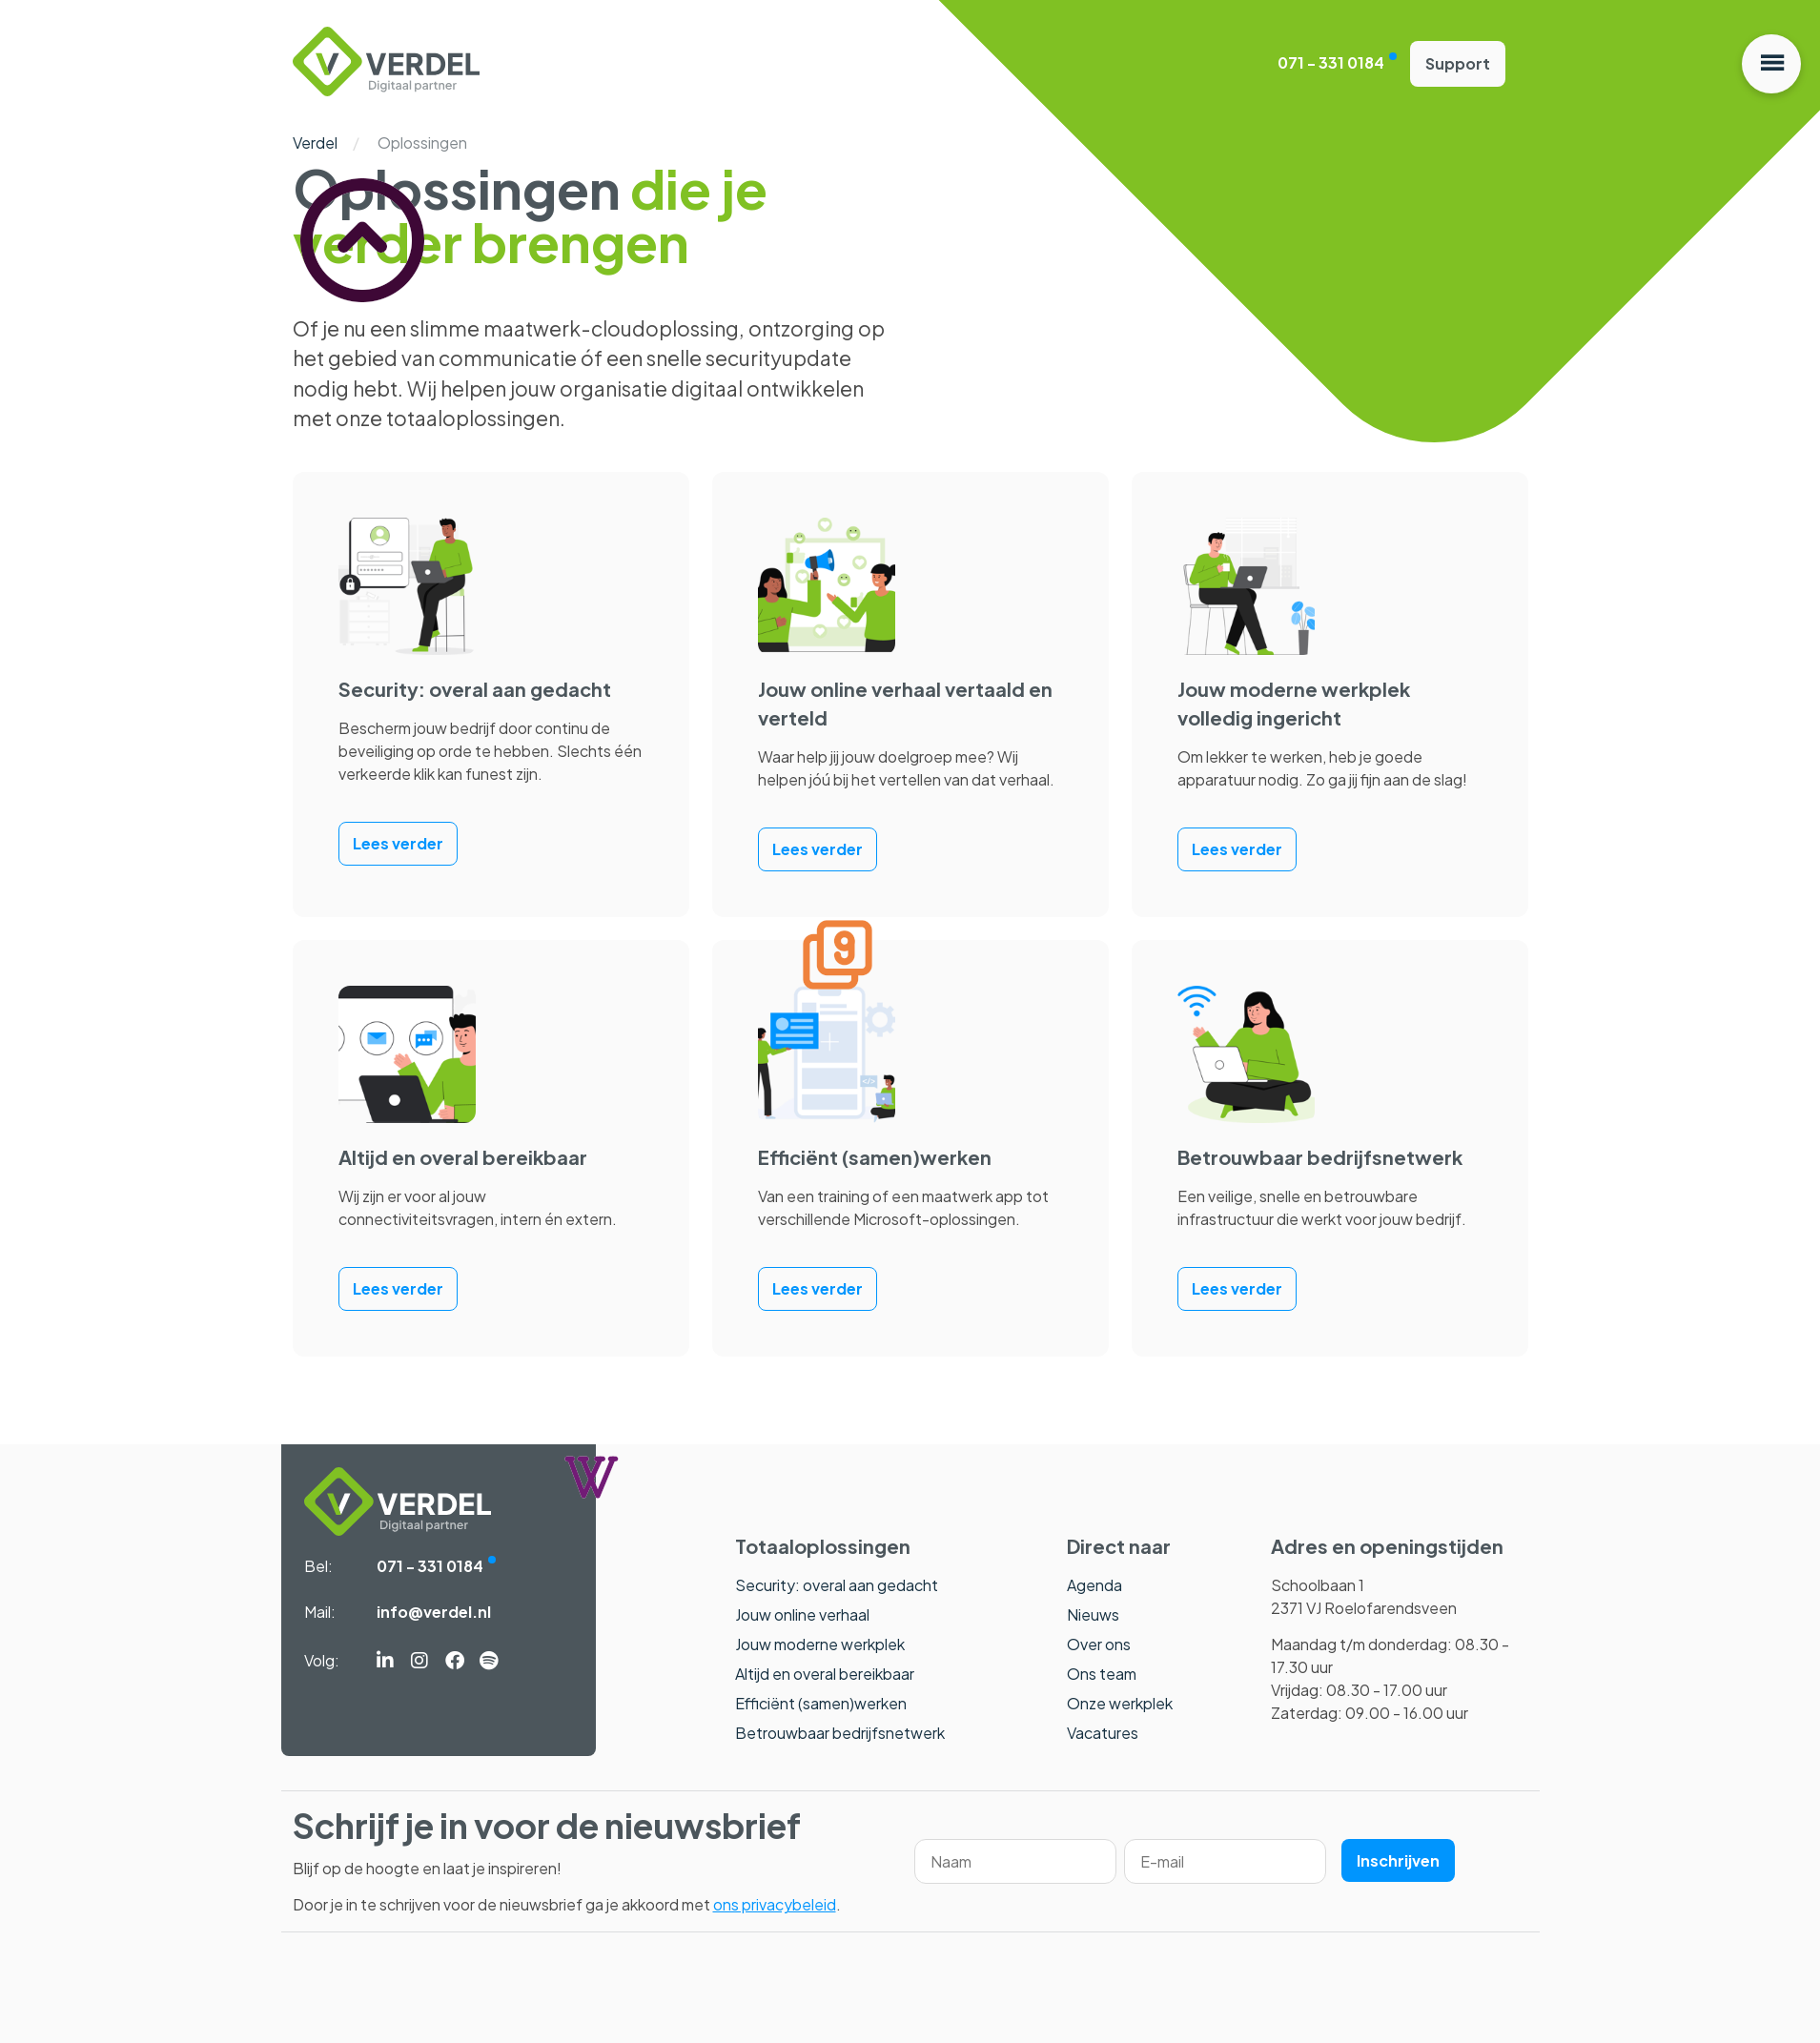  I want to click on scroll to top of page, so click(362, 240).